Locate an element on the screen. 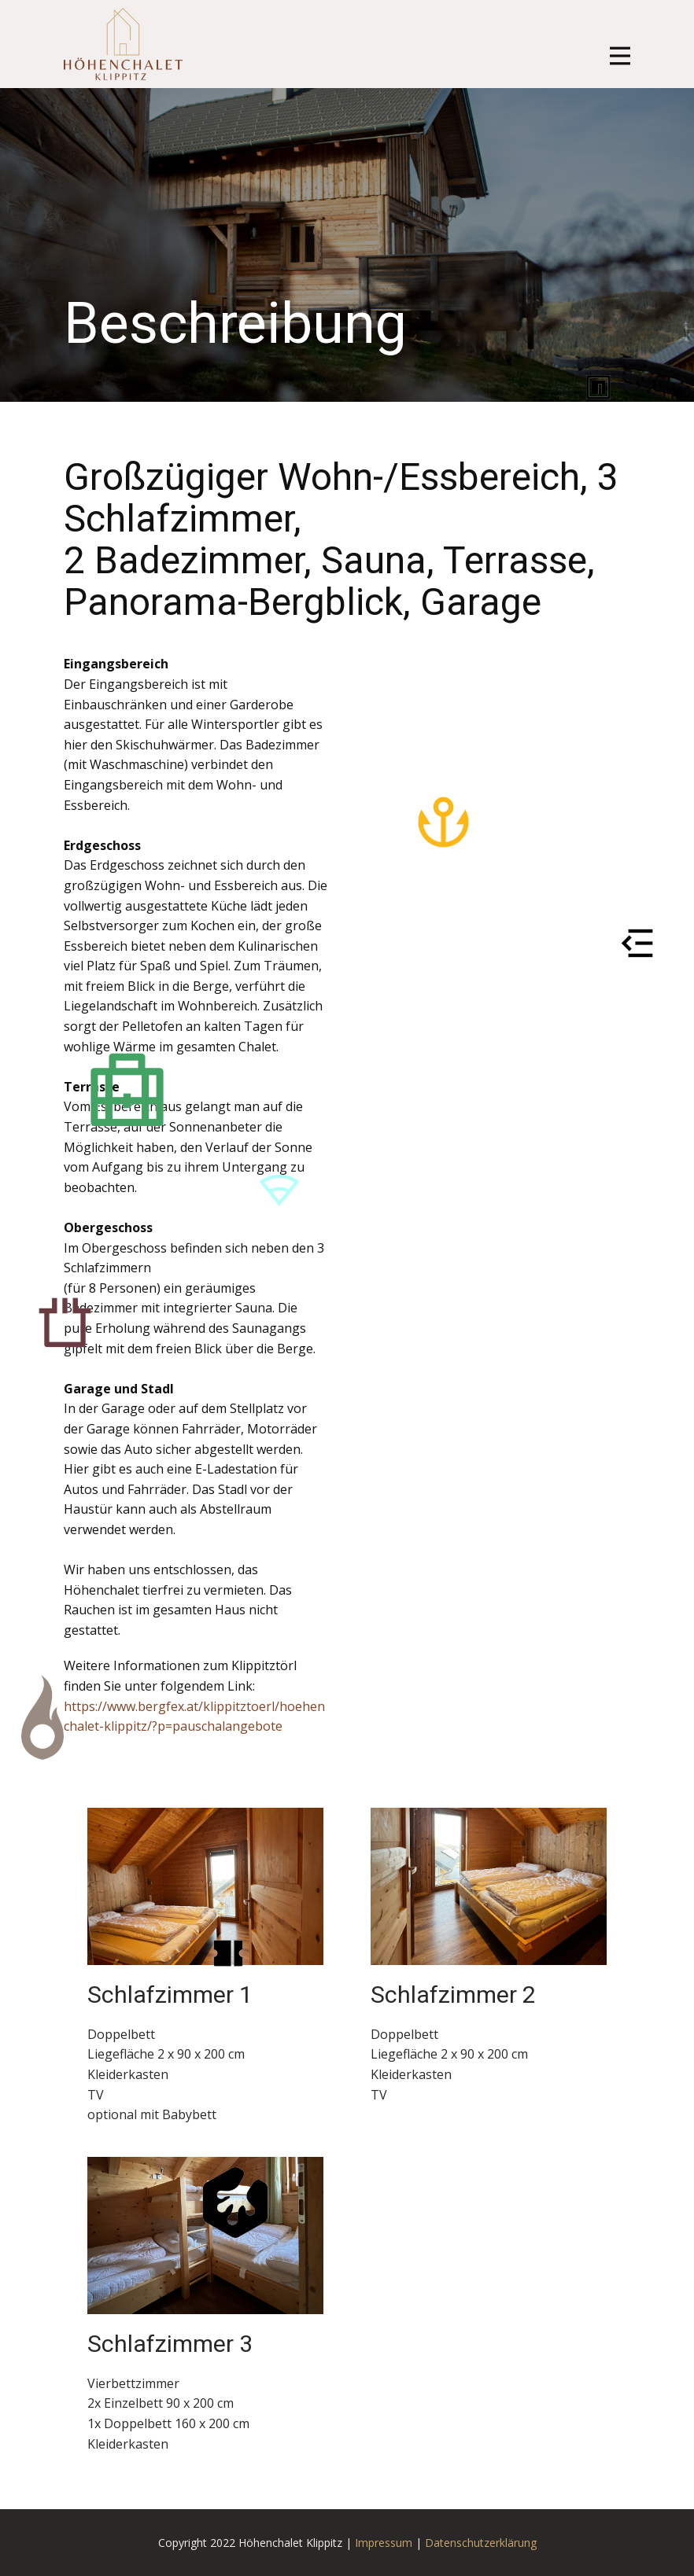  collapse the sidebar menu is located at coordinates (637, 943).